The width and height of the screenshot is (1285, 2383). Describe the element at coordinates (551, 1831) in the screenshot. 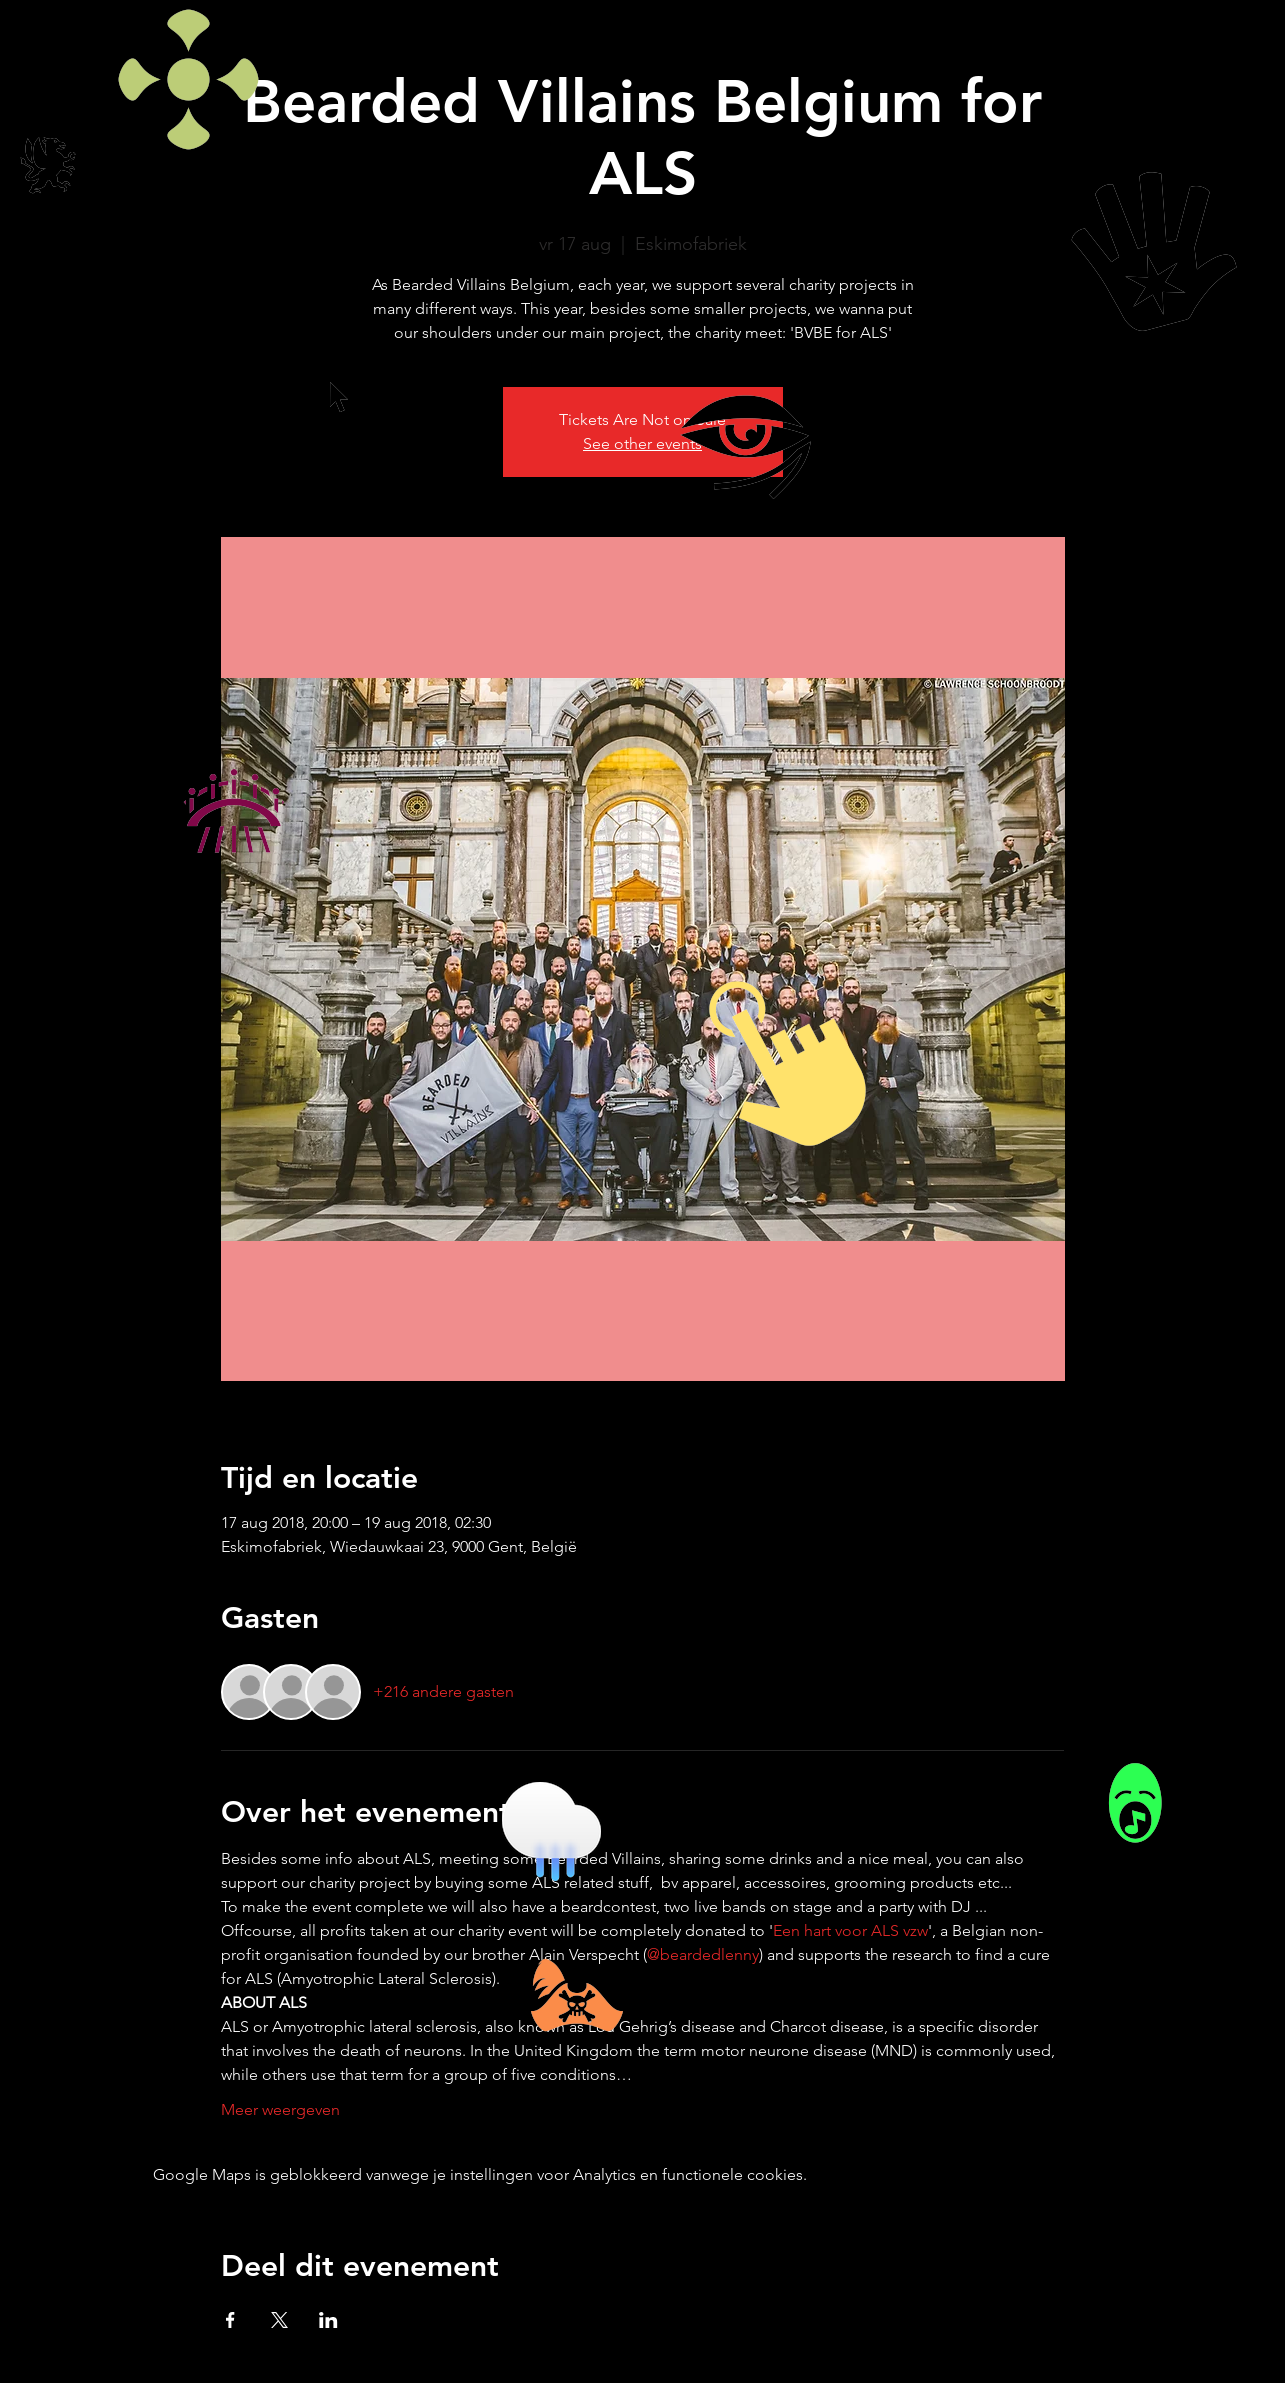

I see `indicates rainy or showery weather conditions` at that location.